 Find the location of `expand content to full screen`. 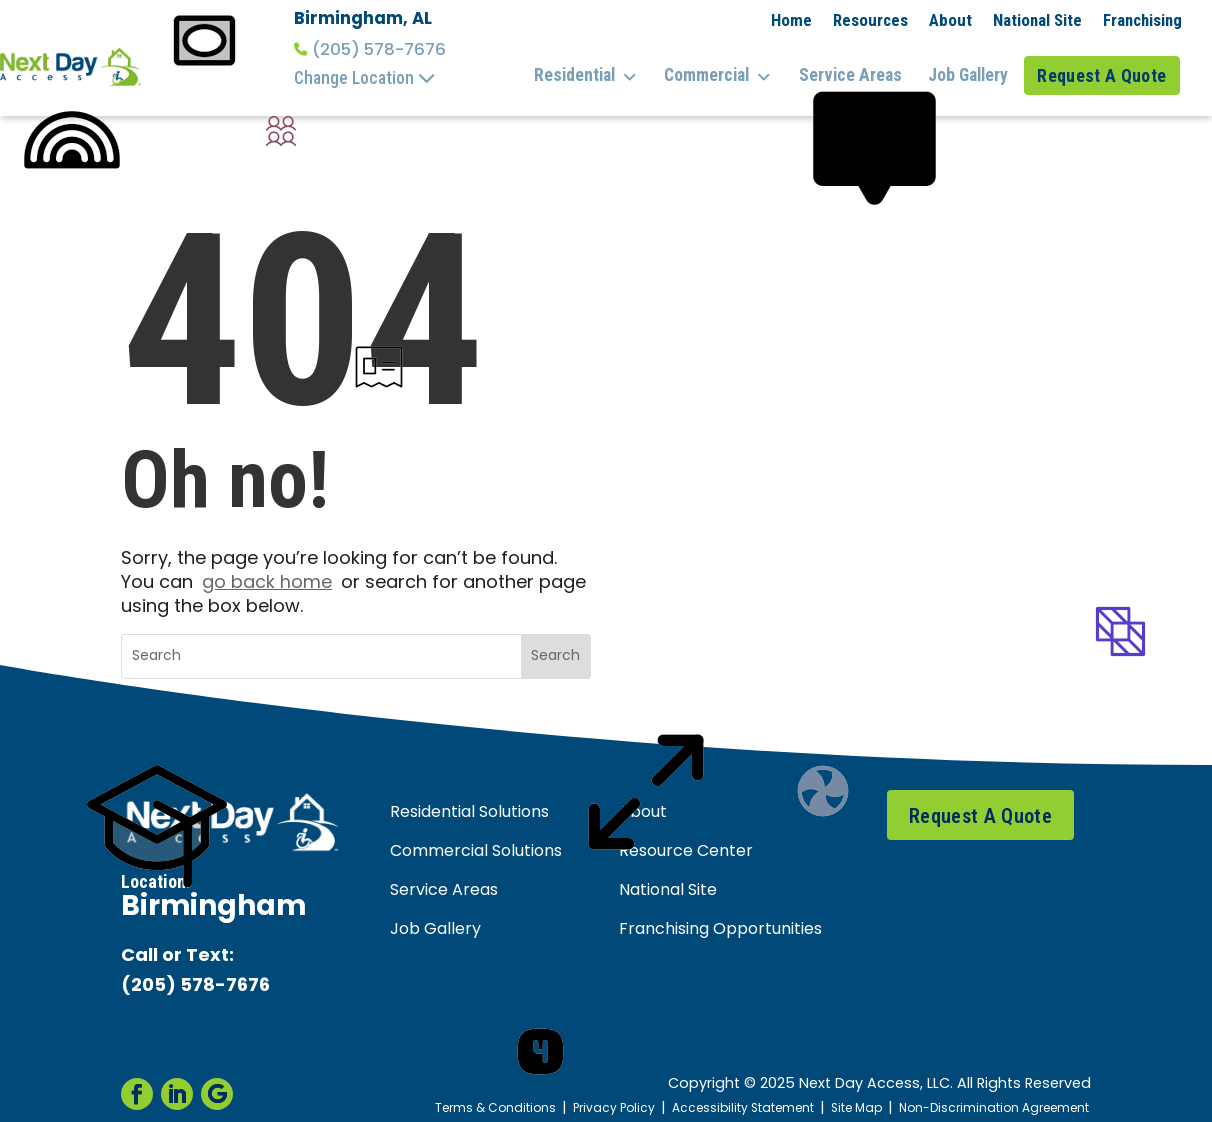

expand content to full screen is located at coordinates (646, 792).